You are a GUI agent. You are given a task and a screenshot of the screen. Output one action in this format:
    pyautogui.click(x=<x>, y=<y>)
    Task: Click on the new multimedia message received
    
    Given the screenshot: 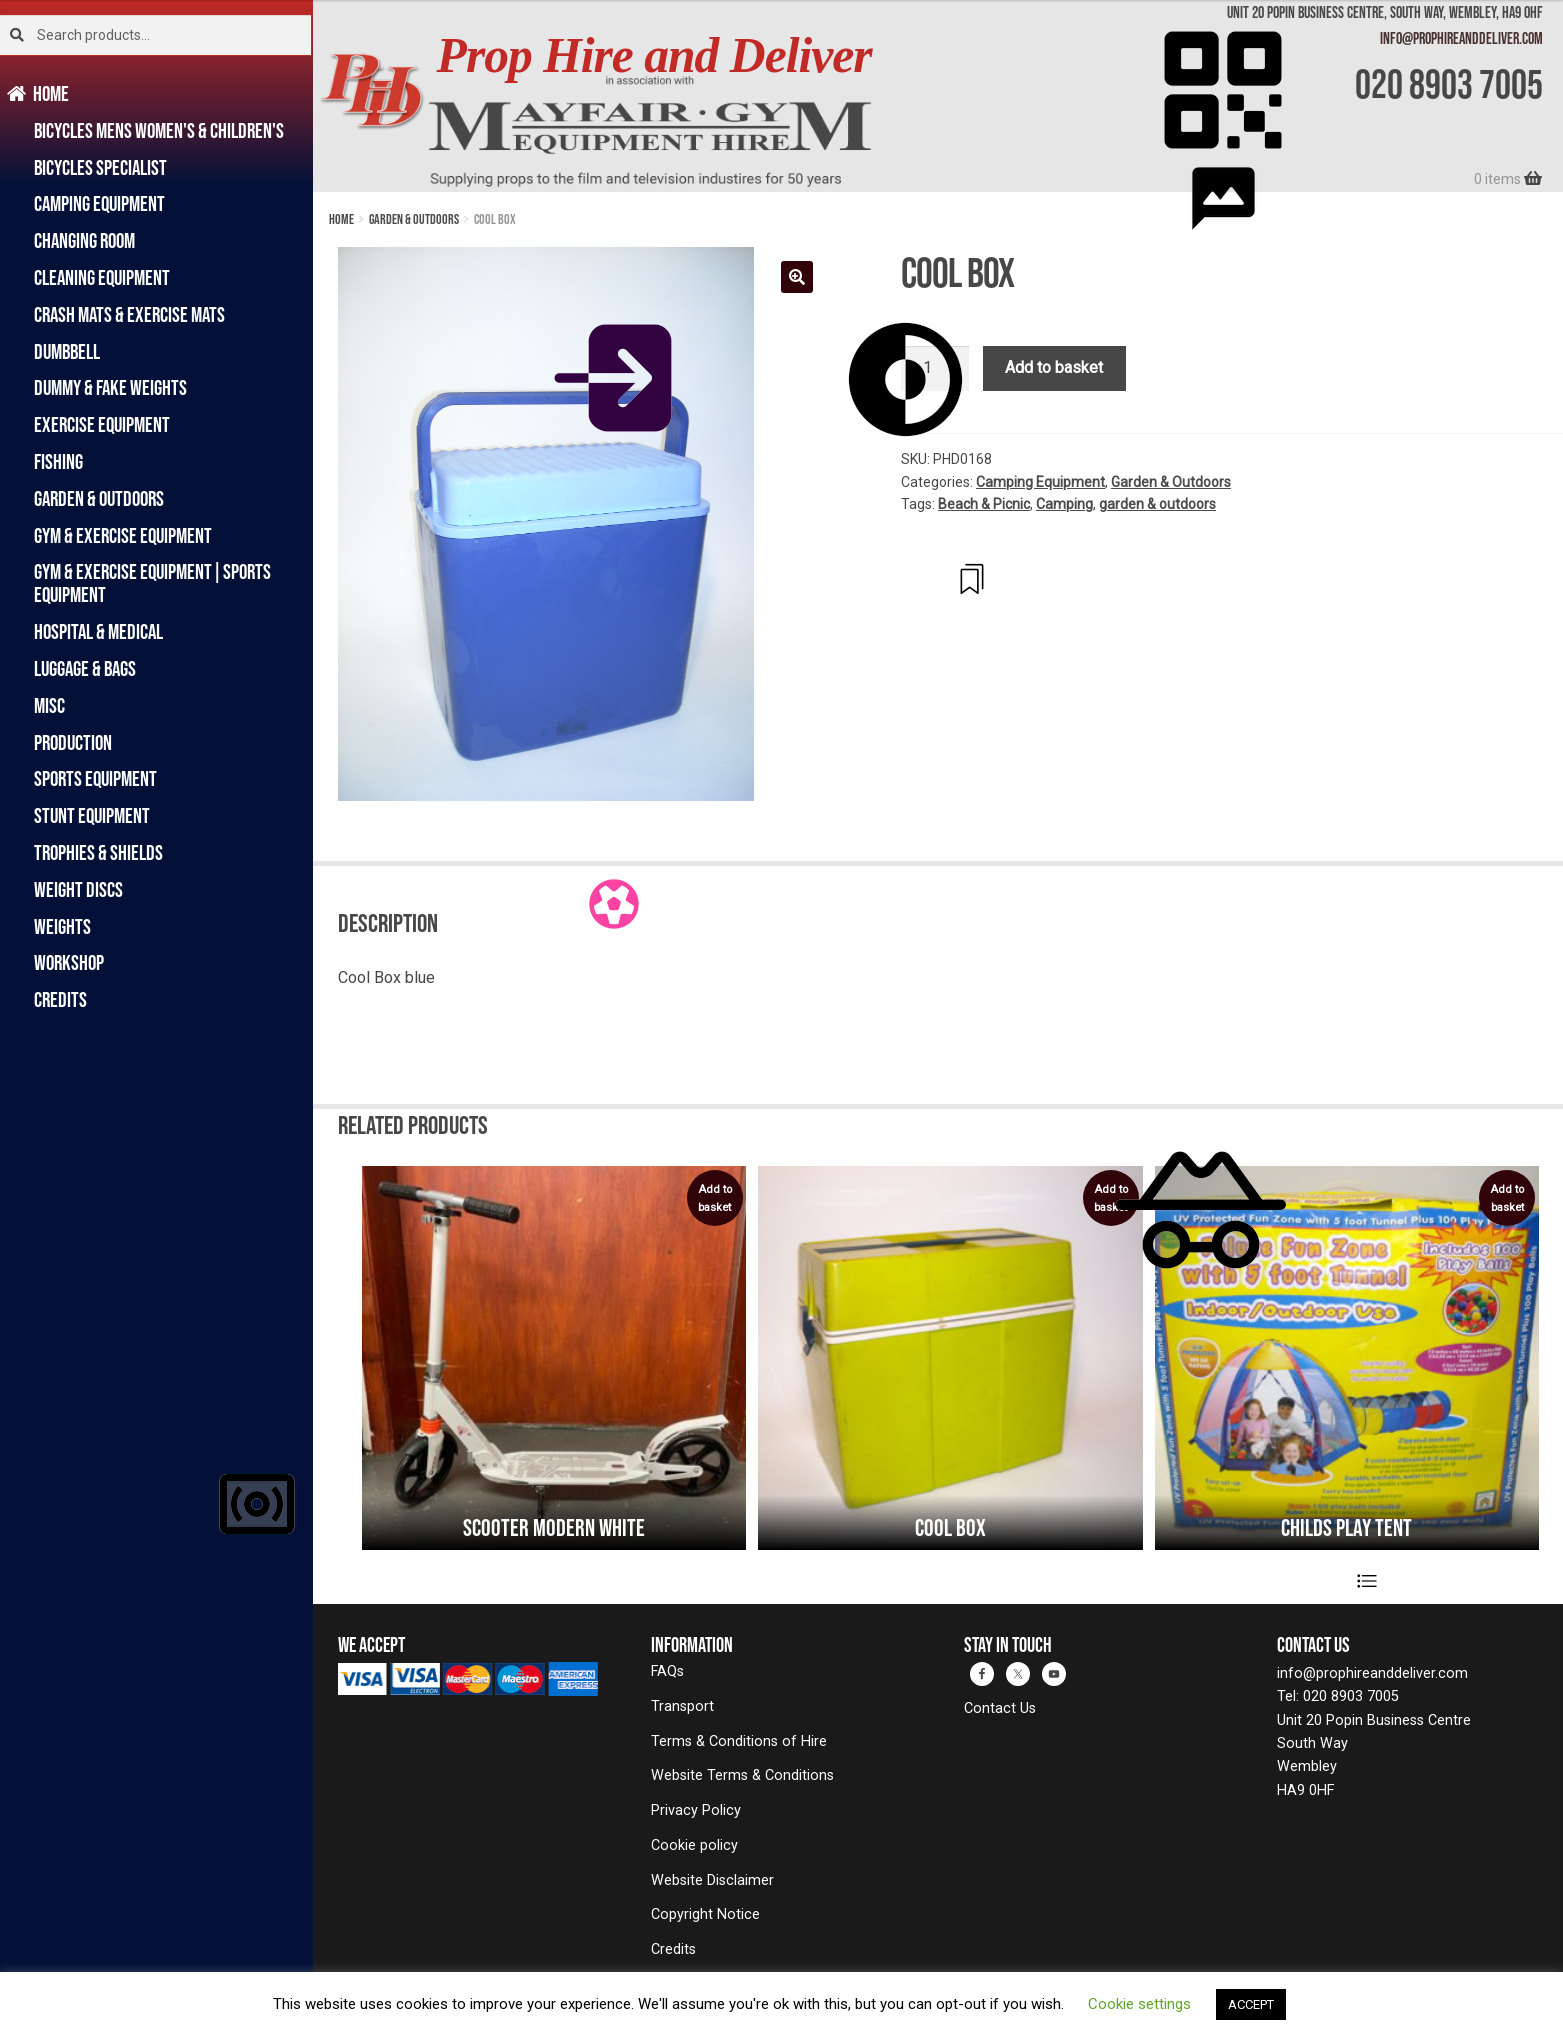 What is the action you would take?
    pyautogui.click(x=1223, y=198)
    